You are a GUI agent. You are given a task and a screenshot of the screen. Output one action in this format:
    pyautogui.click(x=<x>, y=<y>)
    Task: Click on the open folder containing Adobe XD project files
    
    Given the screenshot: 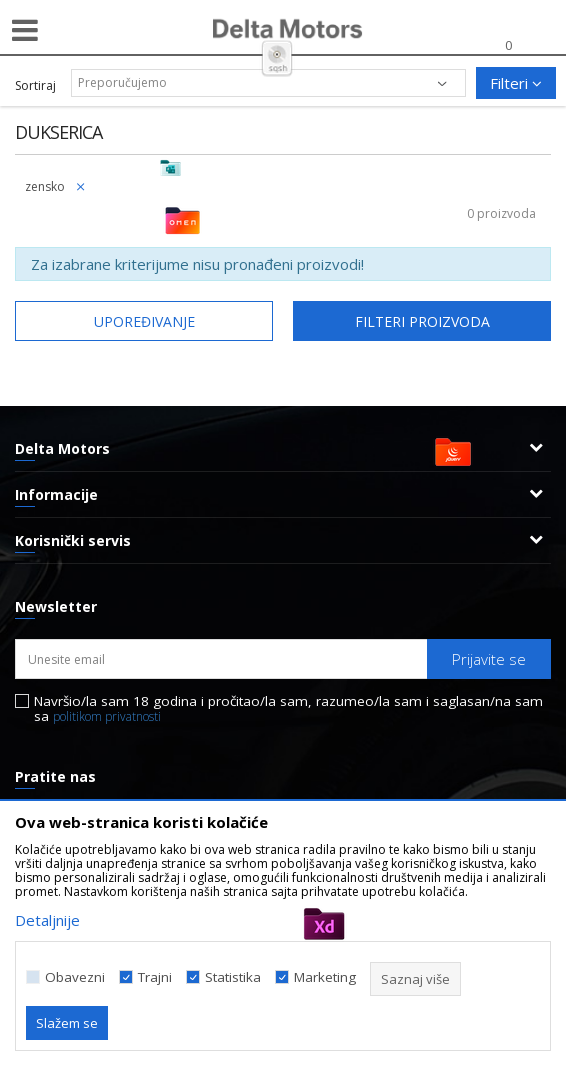 What is the action you would take?
    pyautogui.click(x=324, y=925)
    